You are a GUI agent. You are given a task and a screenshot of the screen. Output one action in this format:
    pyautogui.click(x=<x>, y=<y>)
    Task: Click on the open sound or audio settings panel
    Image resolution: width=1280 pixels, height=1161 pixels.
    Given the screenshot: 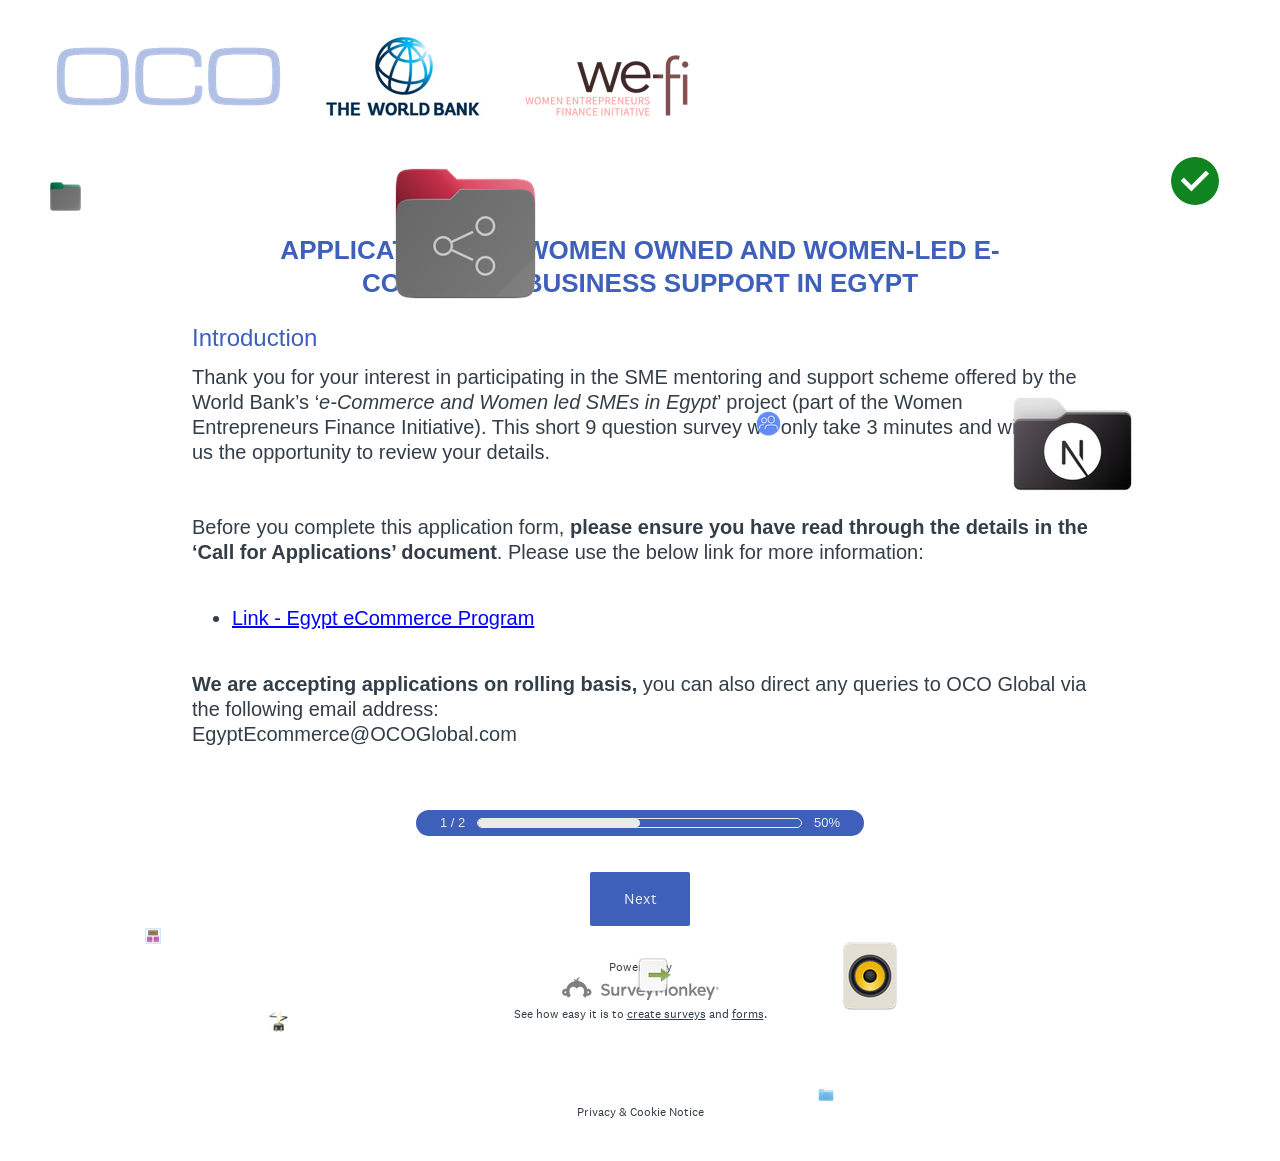 What is the action you would take?
    pyautogui.click(x=870, y=976)
    